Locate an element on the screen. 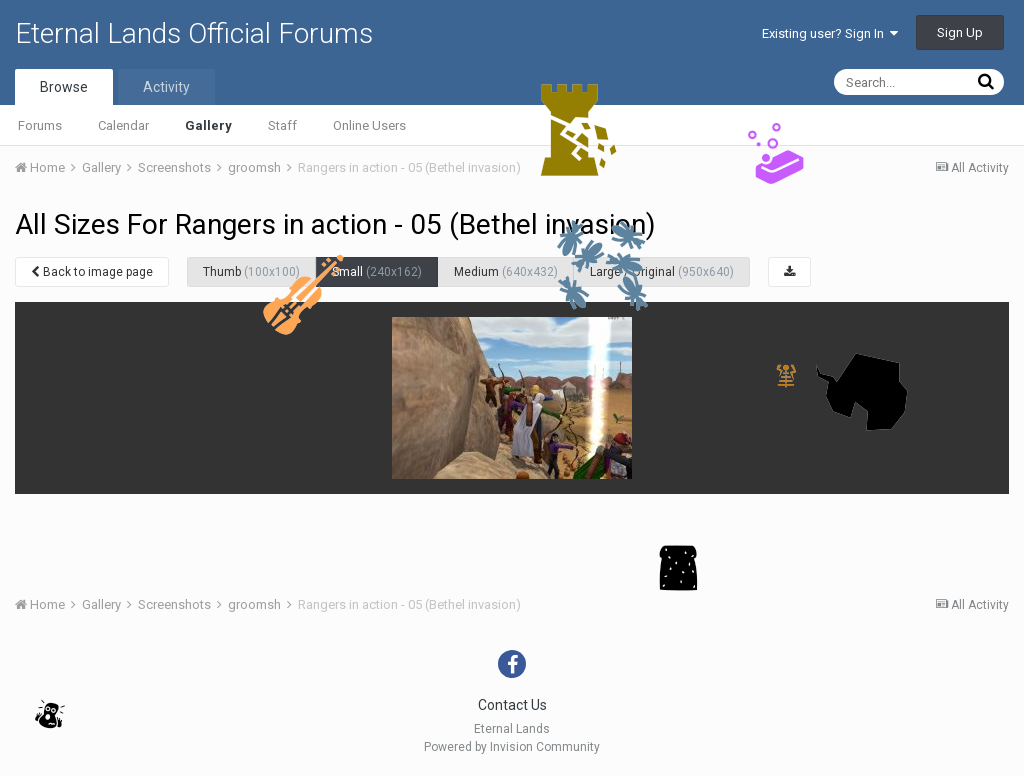  indicates electricity or power generation is located at coordinates (786, 376).